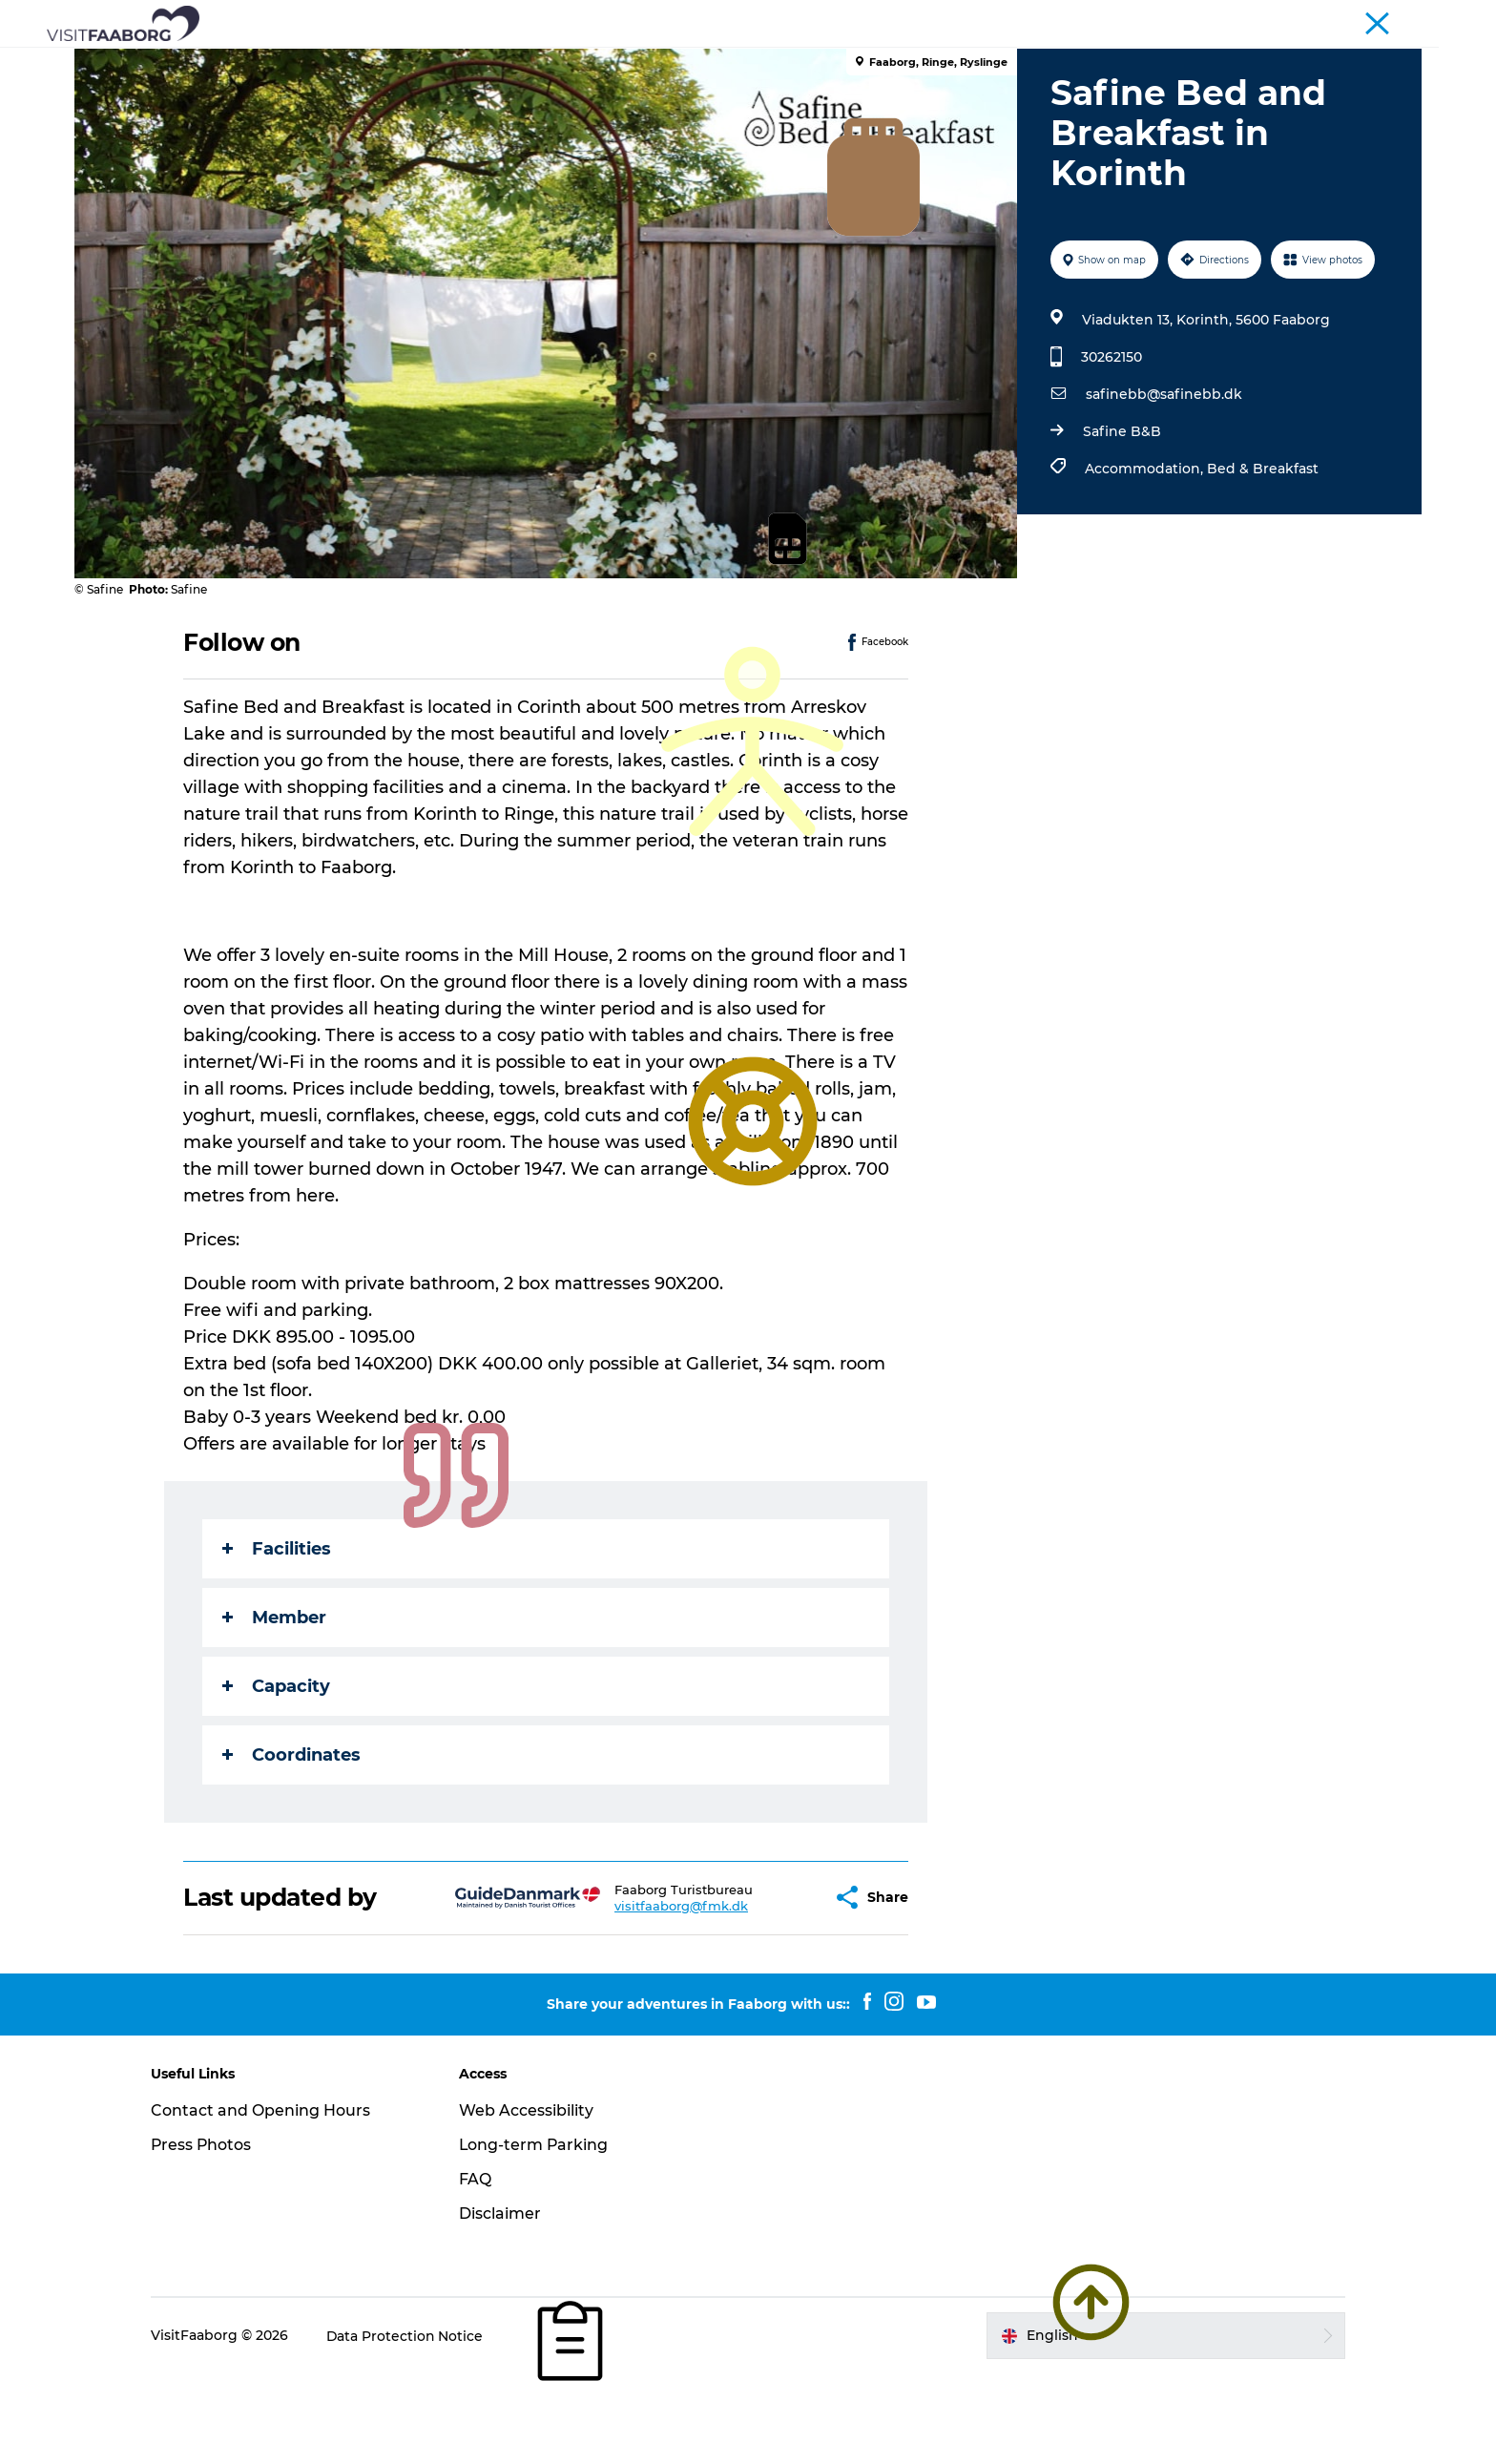 The width and height of the screenshot is (1496, 2464). What do you see at coordinates (787, 538) in the screenshot?
I see `manage sim card settings` at bounding box center [787, 538].